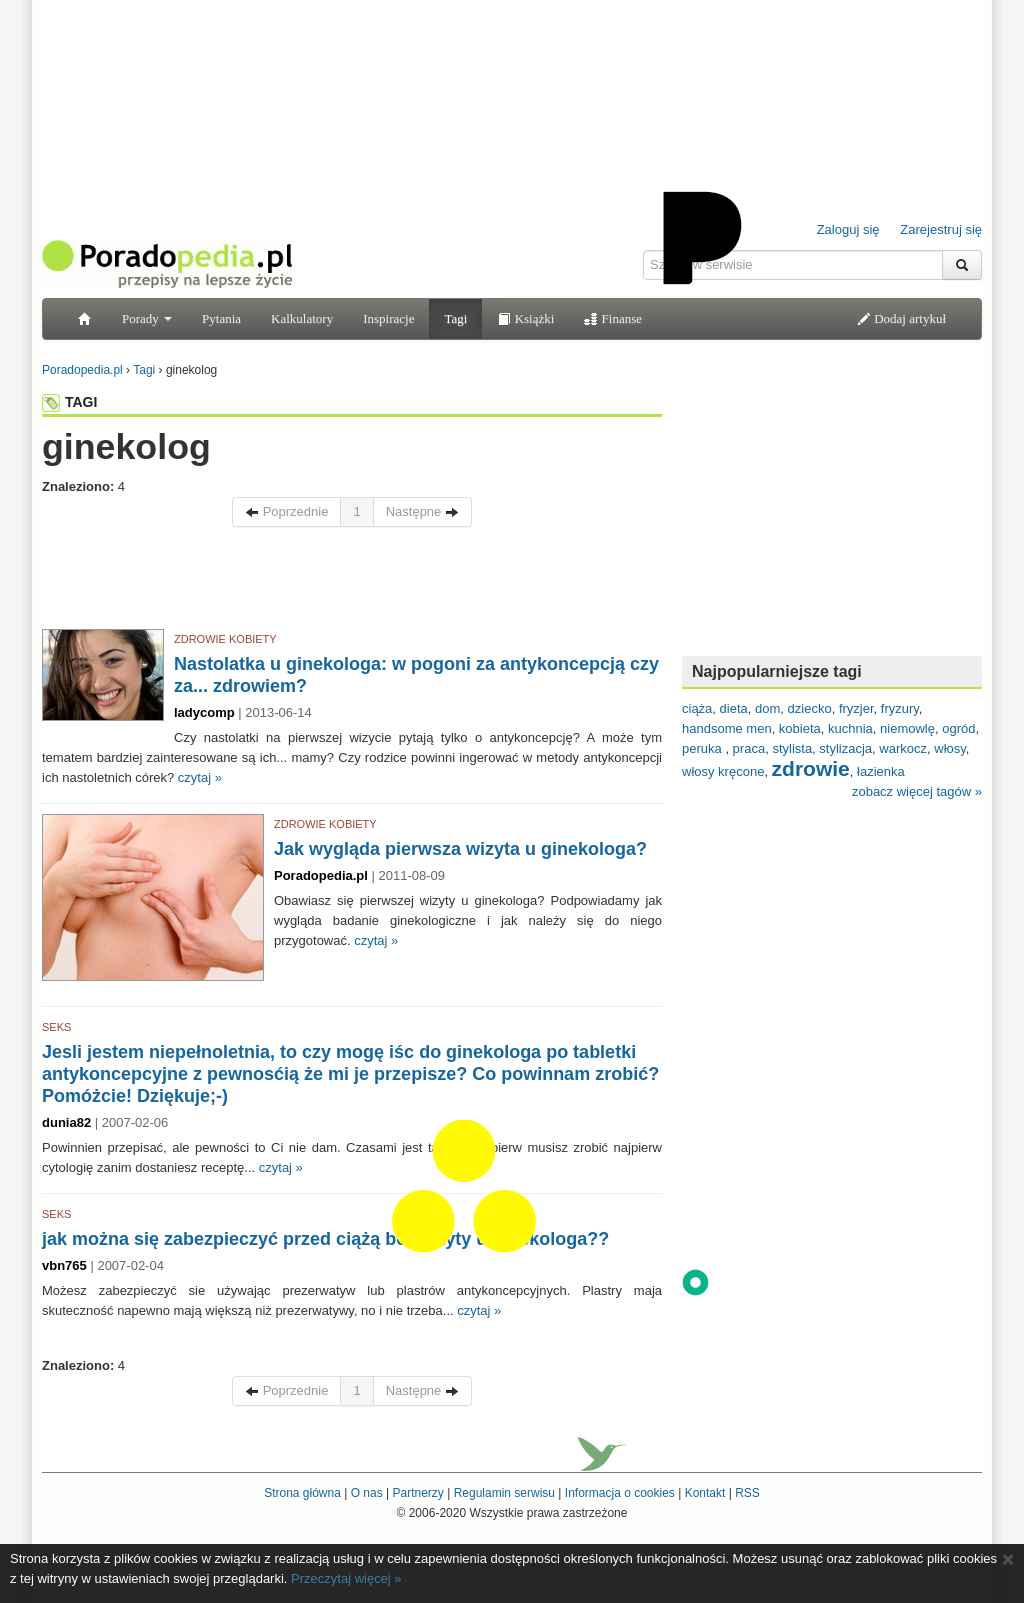 The image size is (1024, 1603). Describe the element at coordinates (695, 1282) in the screenshot. I see `a selected radio button option` at that location.